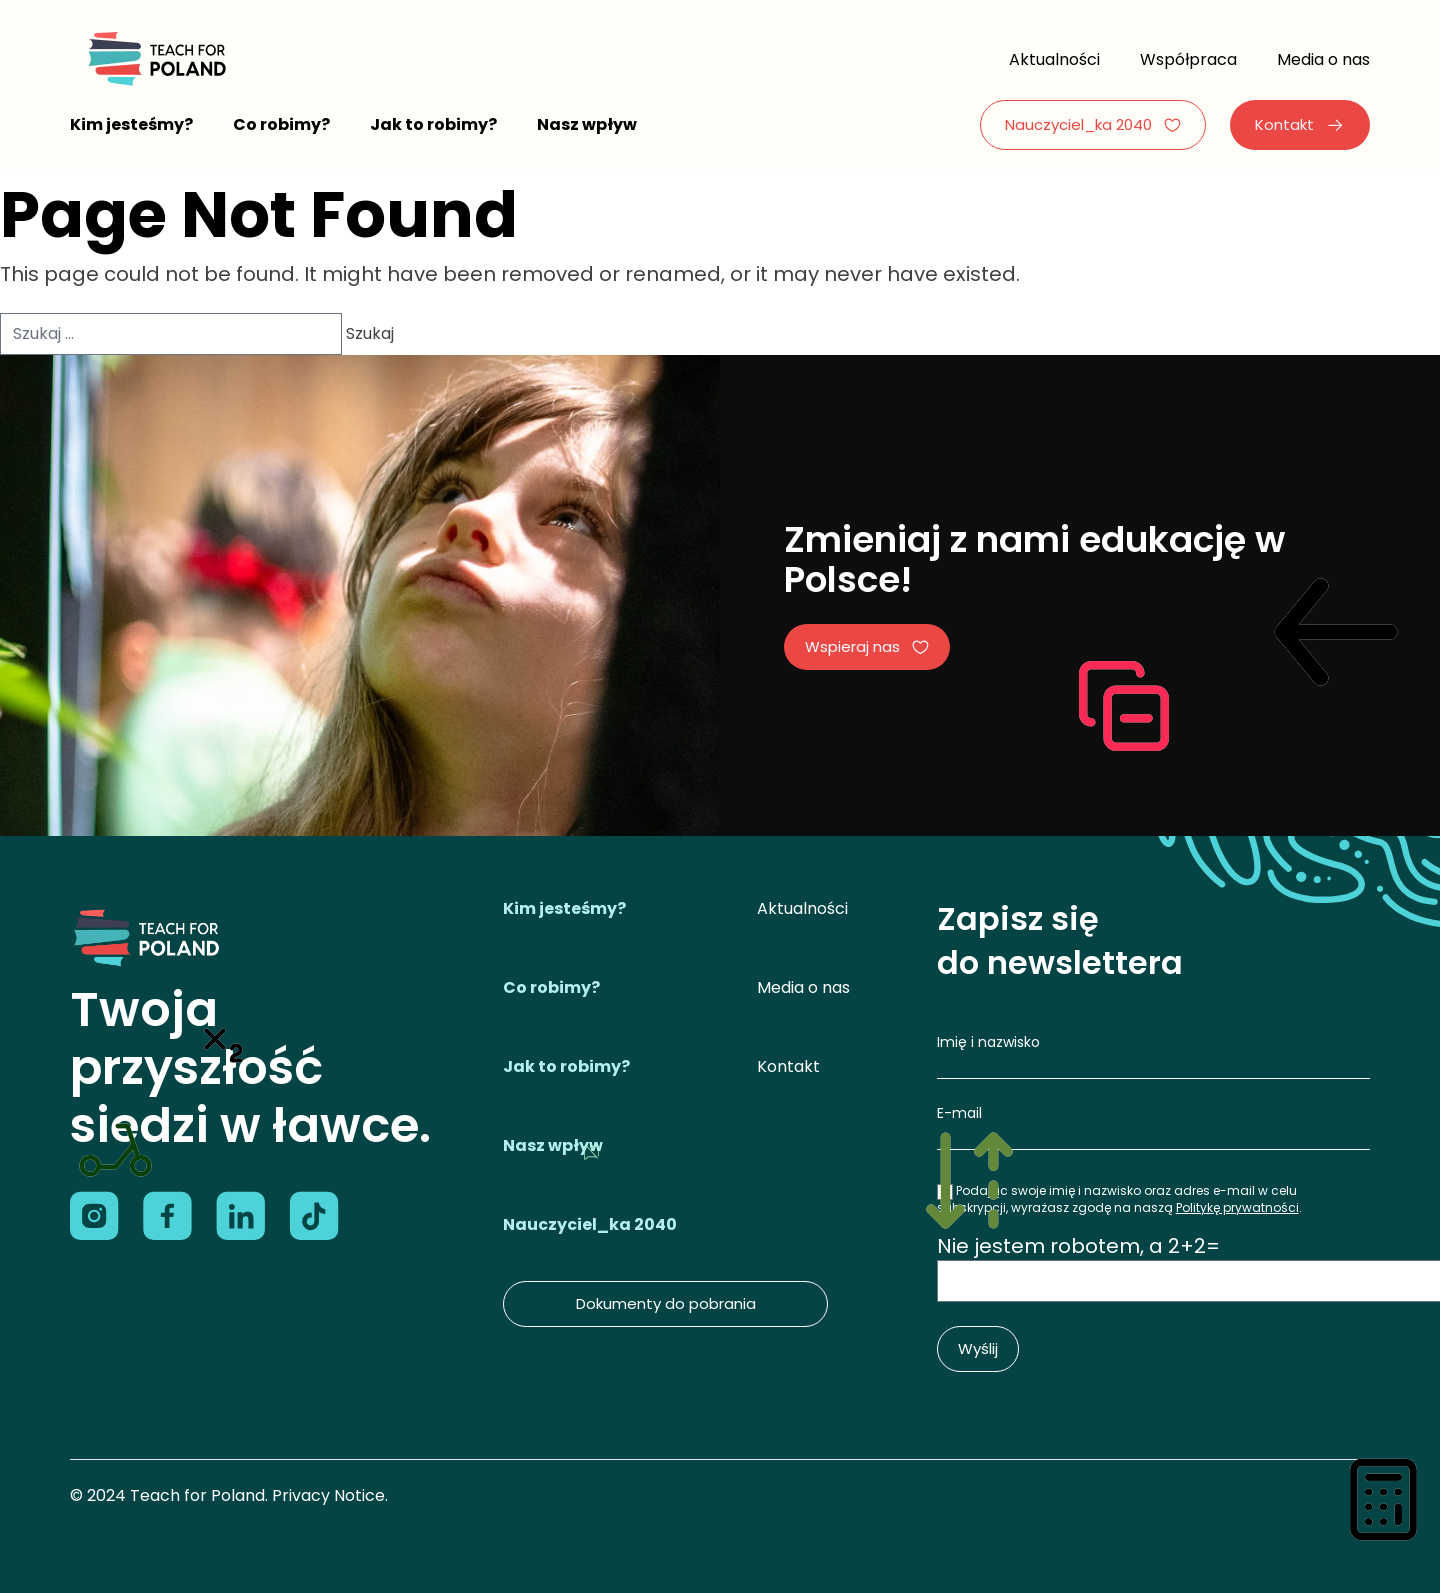  I want to click on remove item from clipboard, so click(1124, 706).